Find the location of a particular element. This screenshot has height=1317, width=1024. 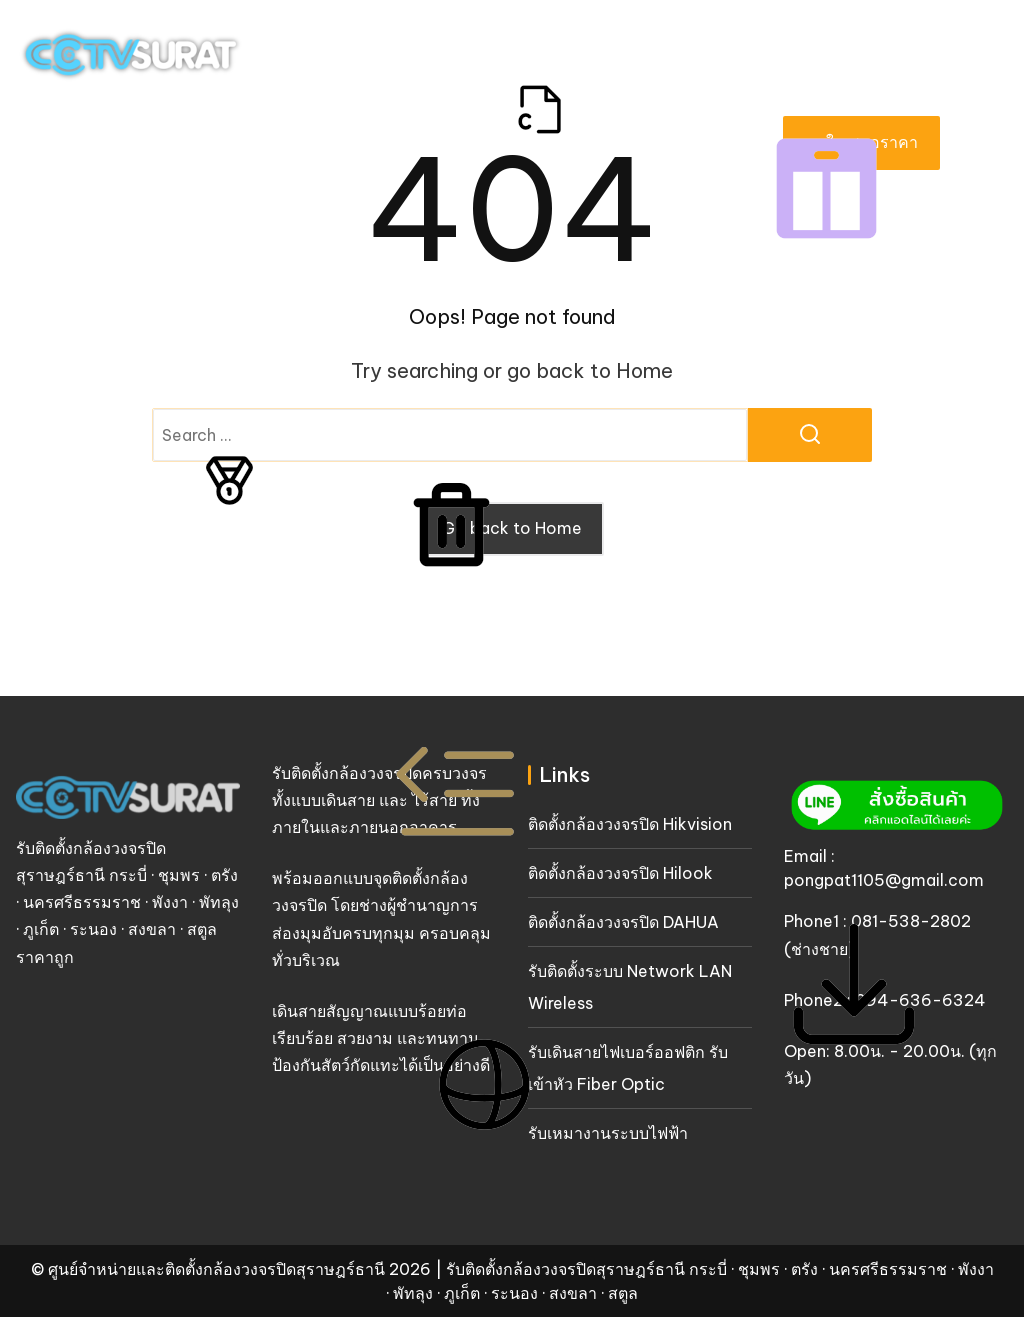

open a C programming language file is located at coordinates (540, 109).